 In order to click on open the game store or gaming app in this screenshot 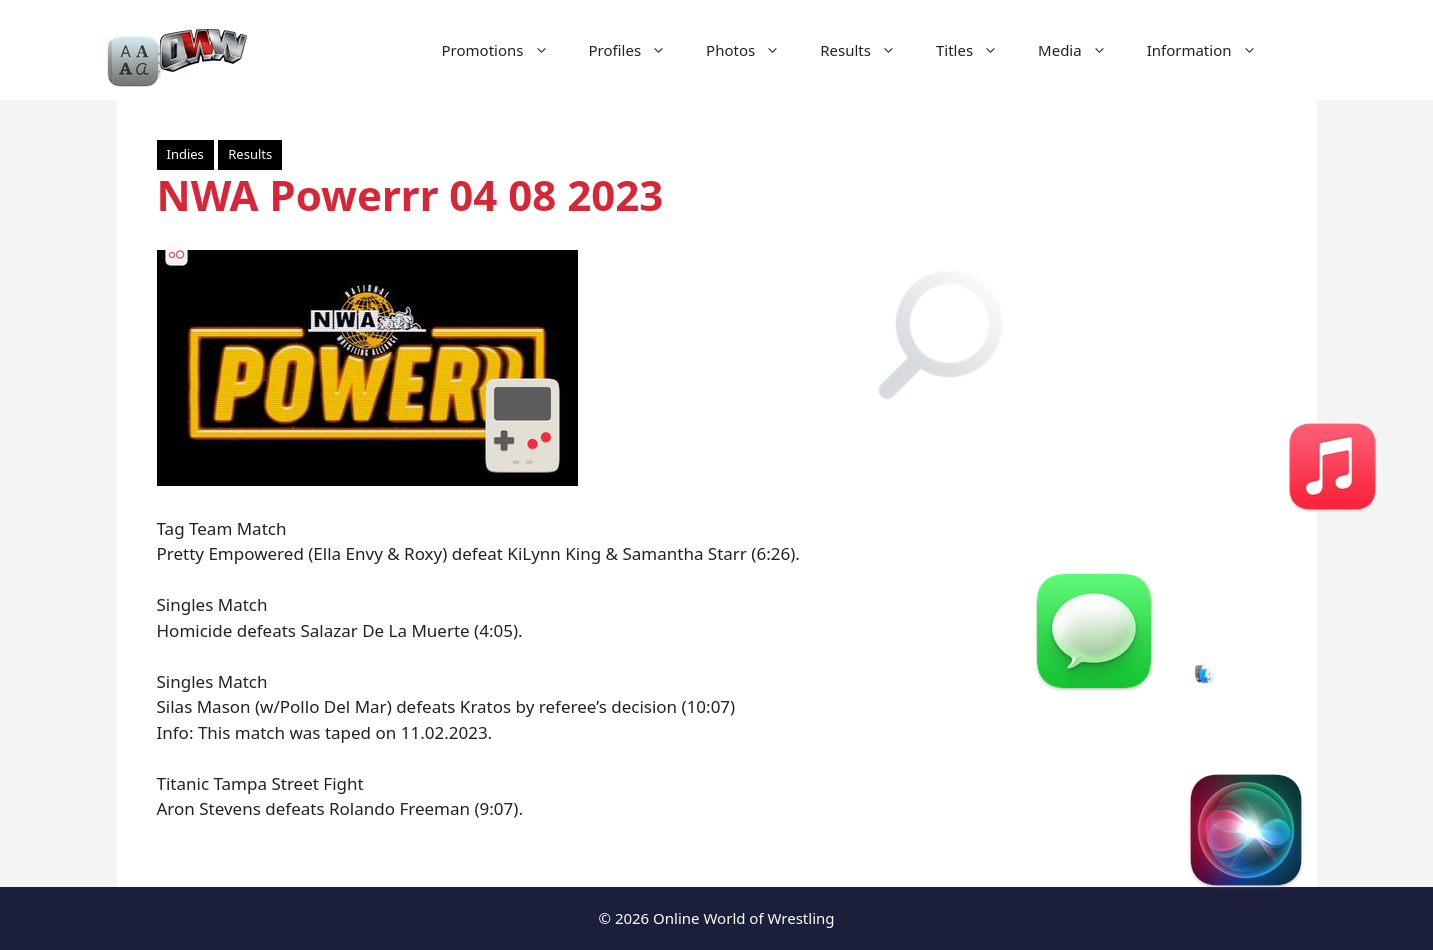, I will do `click(522, 425)`.